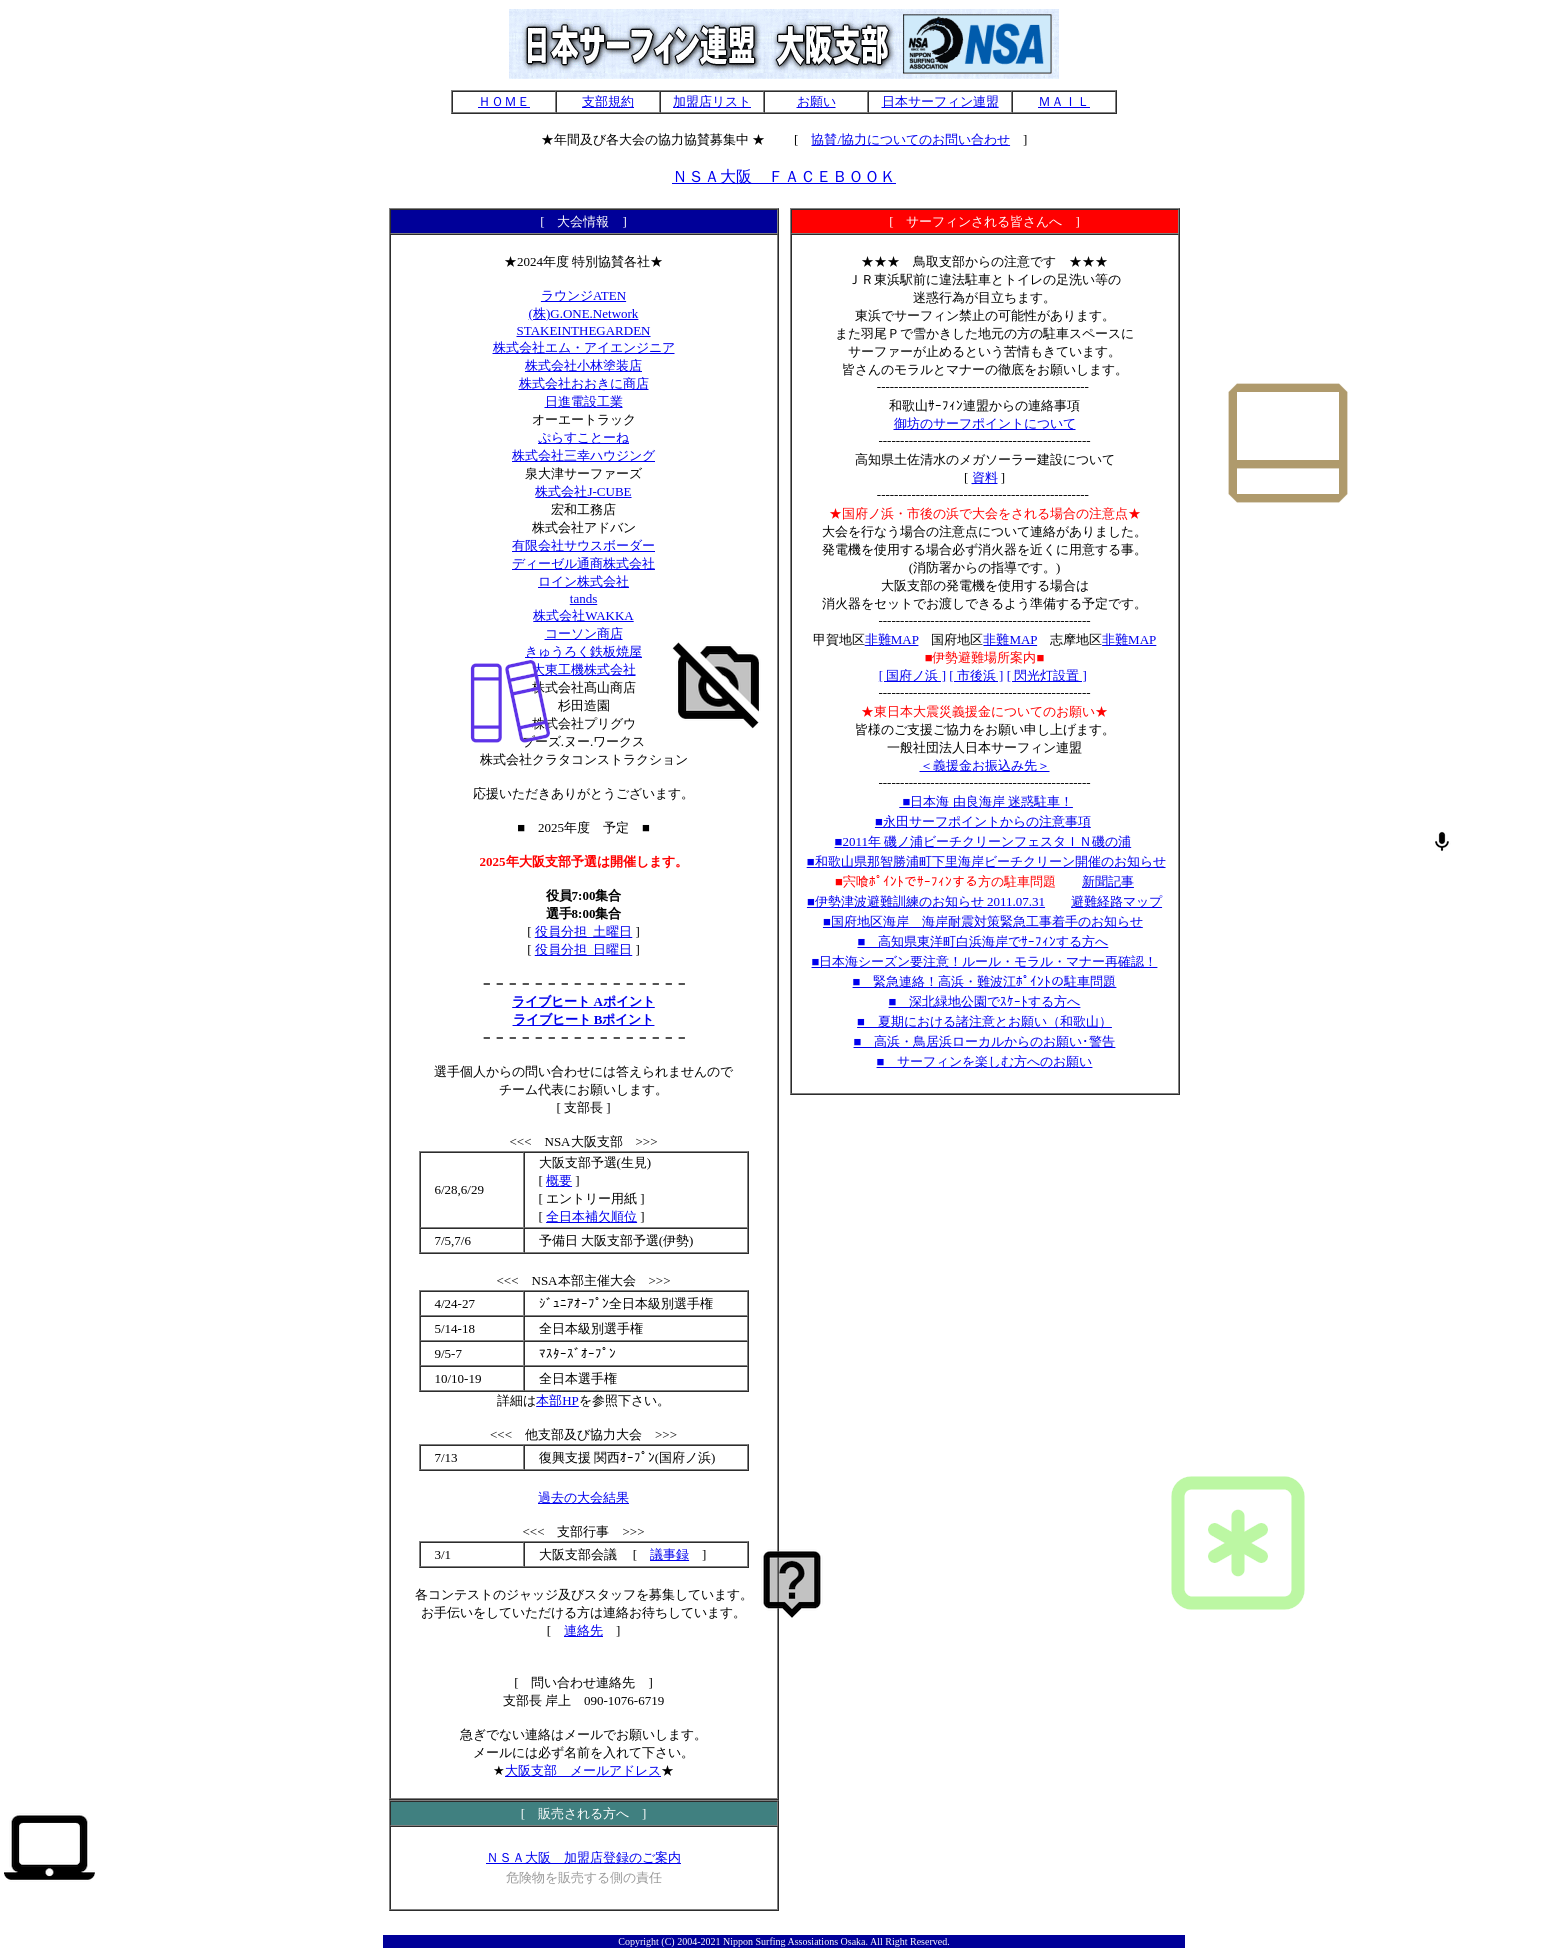 The width and height of the screenshot is (1568, 1956). Describe the element at coordinates (49, 1849) in the screenshot. I see `access desktop or laptop view` at that location.